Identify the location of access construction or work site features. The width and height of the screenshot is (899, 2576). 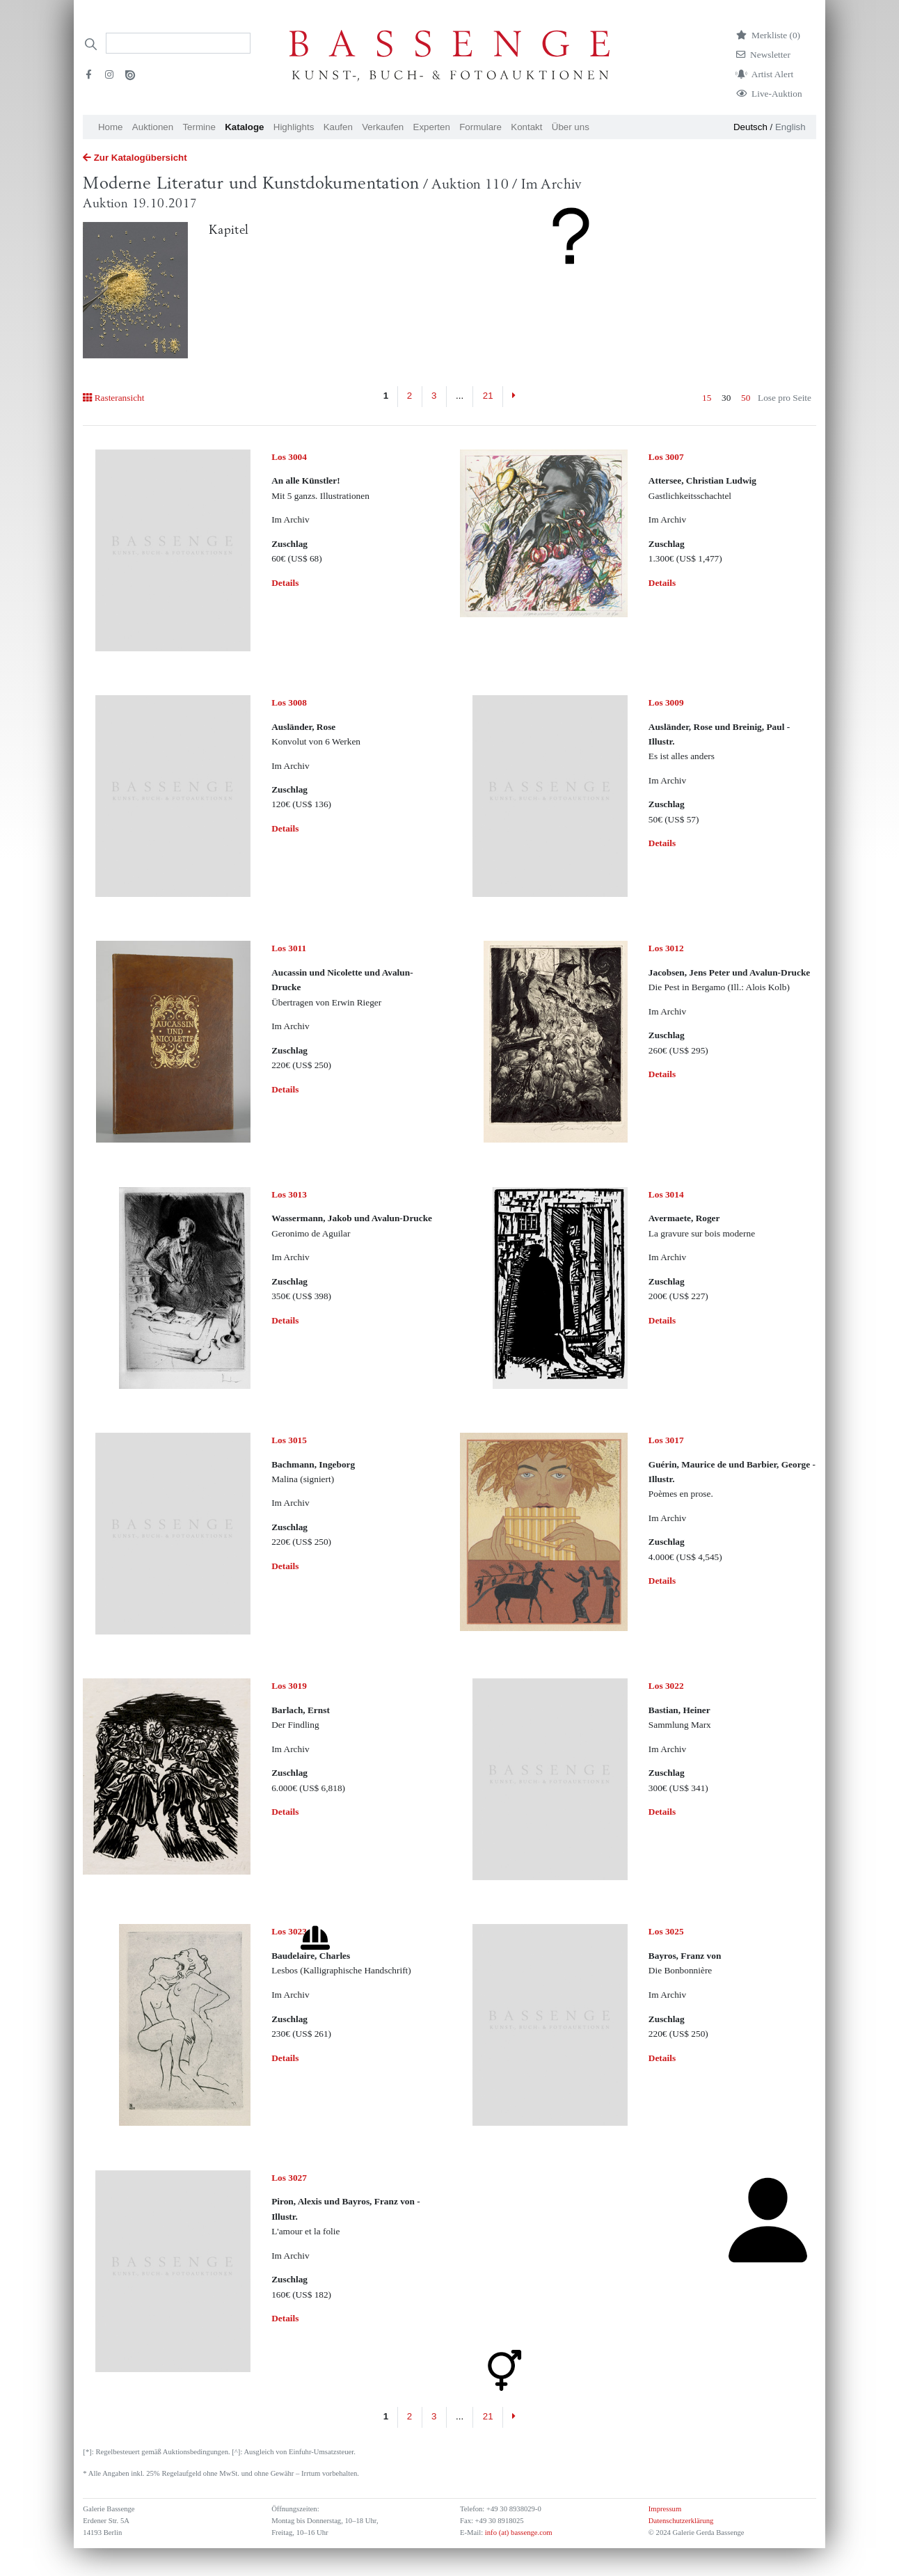
(315, 1939).